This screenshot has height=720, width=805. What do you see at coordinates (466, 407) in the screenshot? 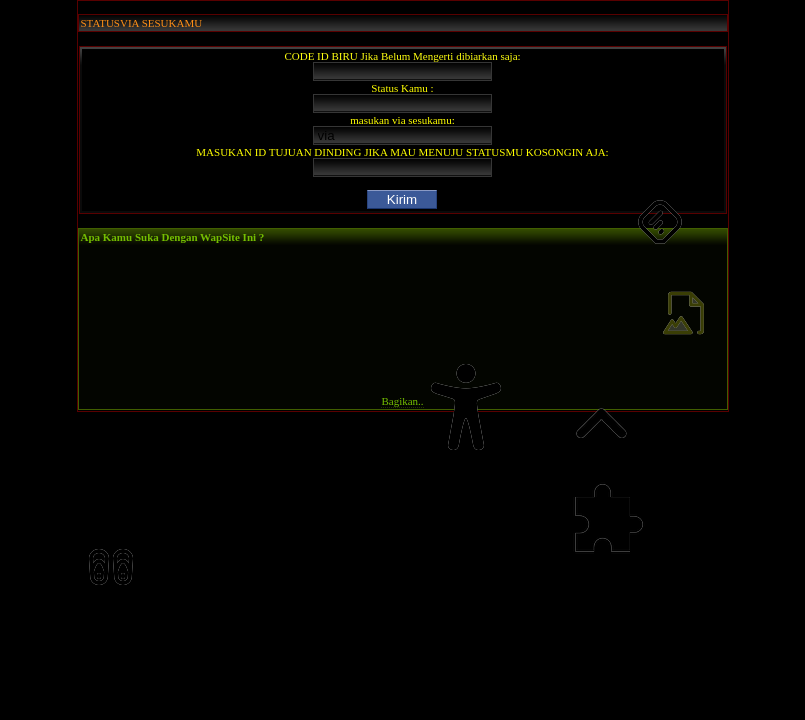
I see `access accessibility settings` at bounding box center [466, 407].